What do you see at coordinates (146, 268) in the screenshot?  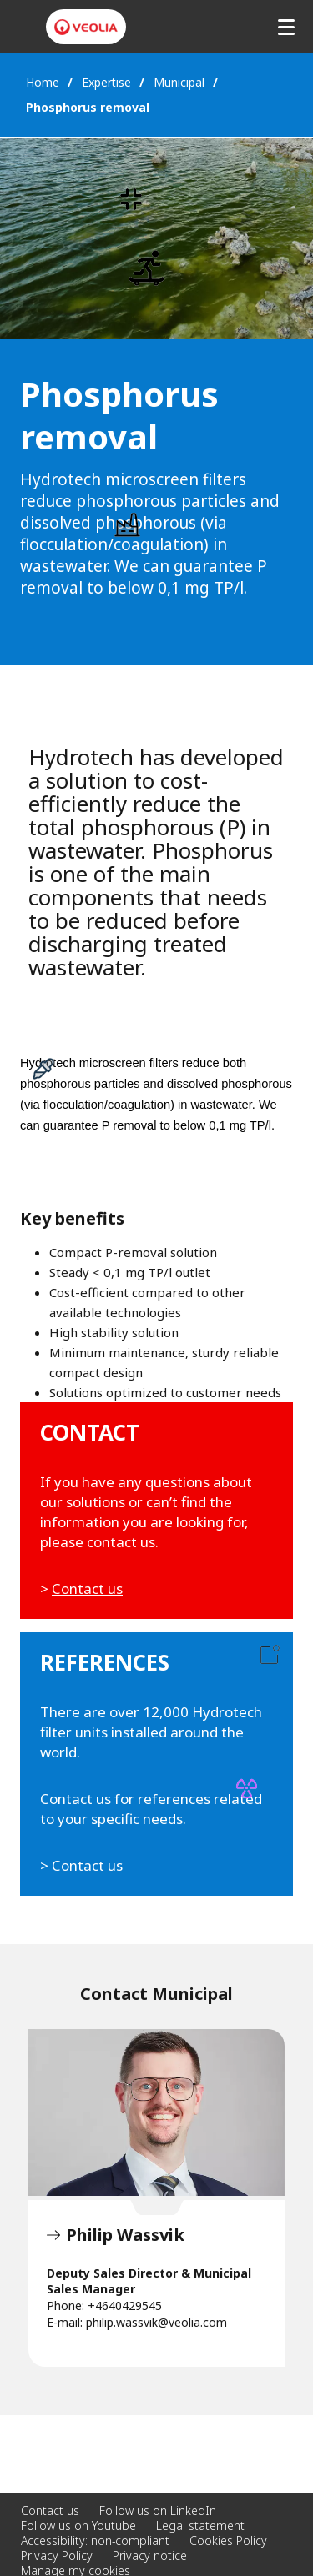 I see `browse skateboarding or action sports content` at bounding box center [146, 268].